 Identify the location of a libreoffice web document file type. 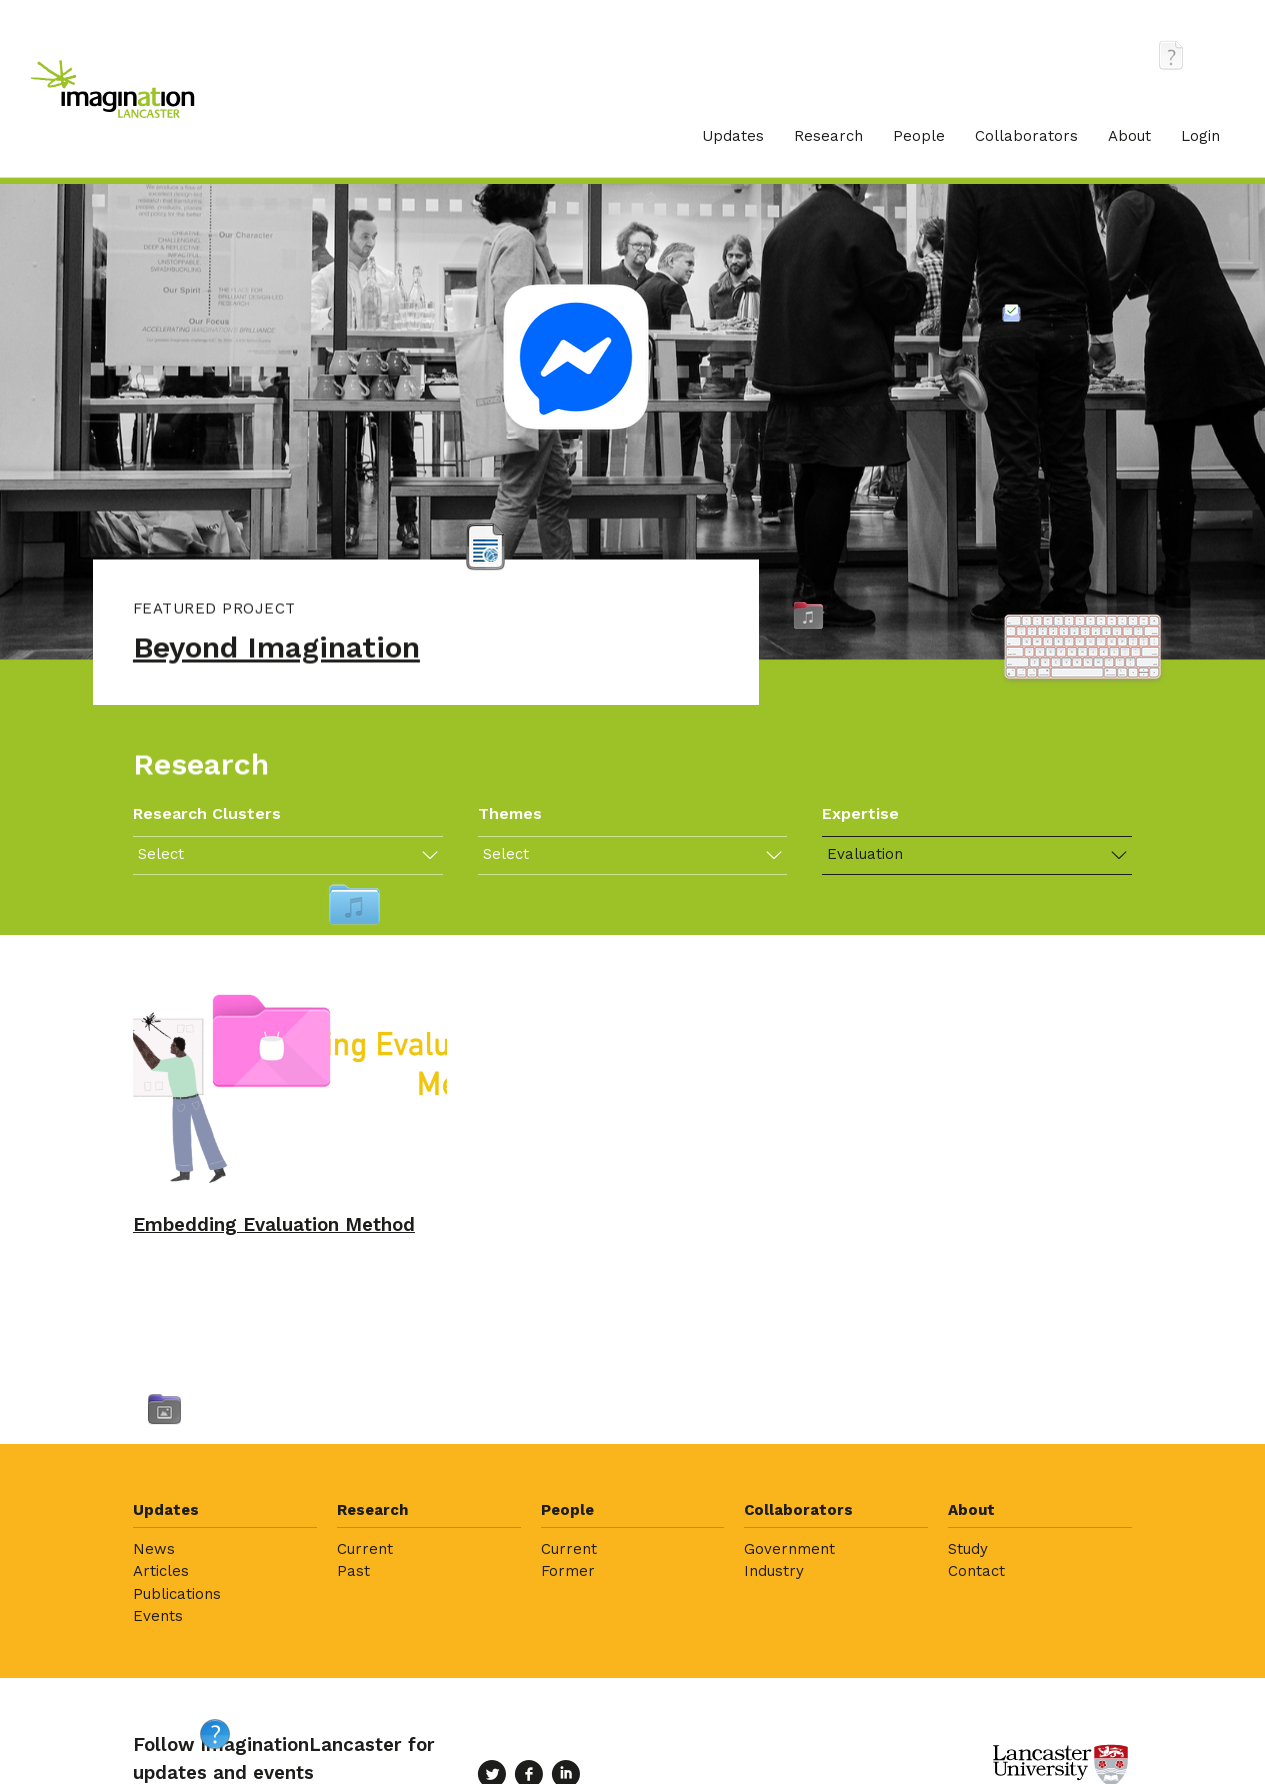
(485, 546).